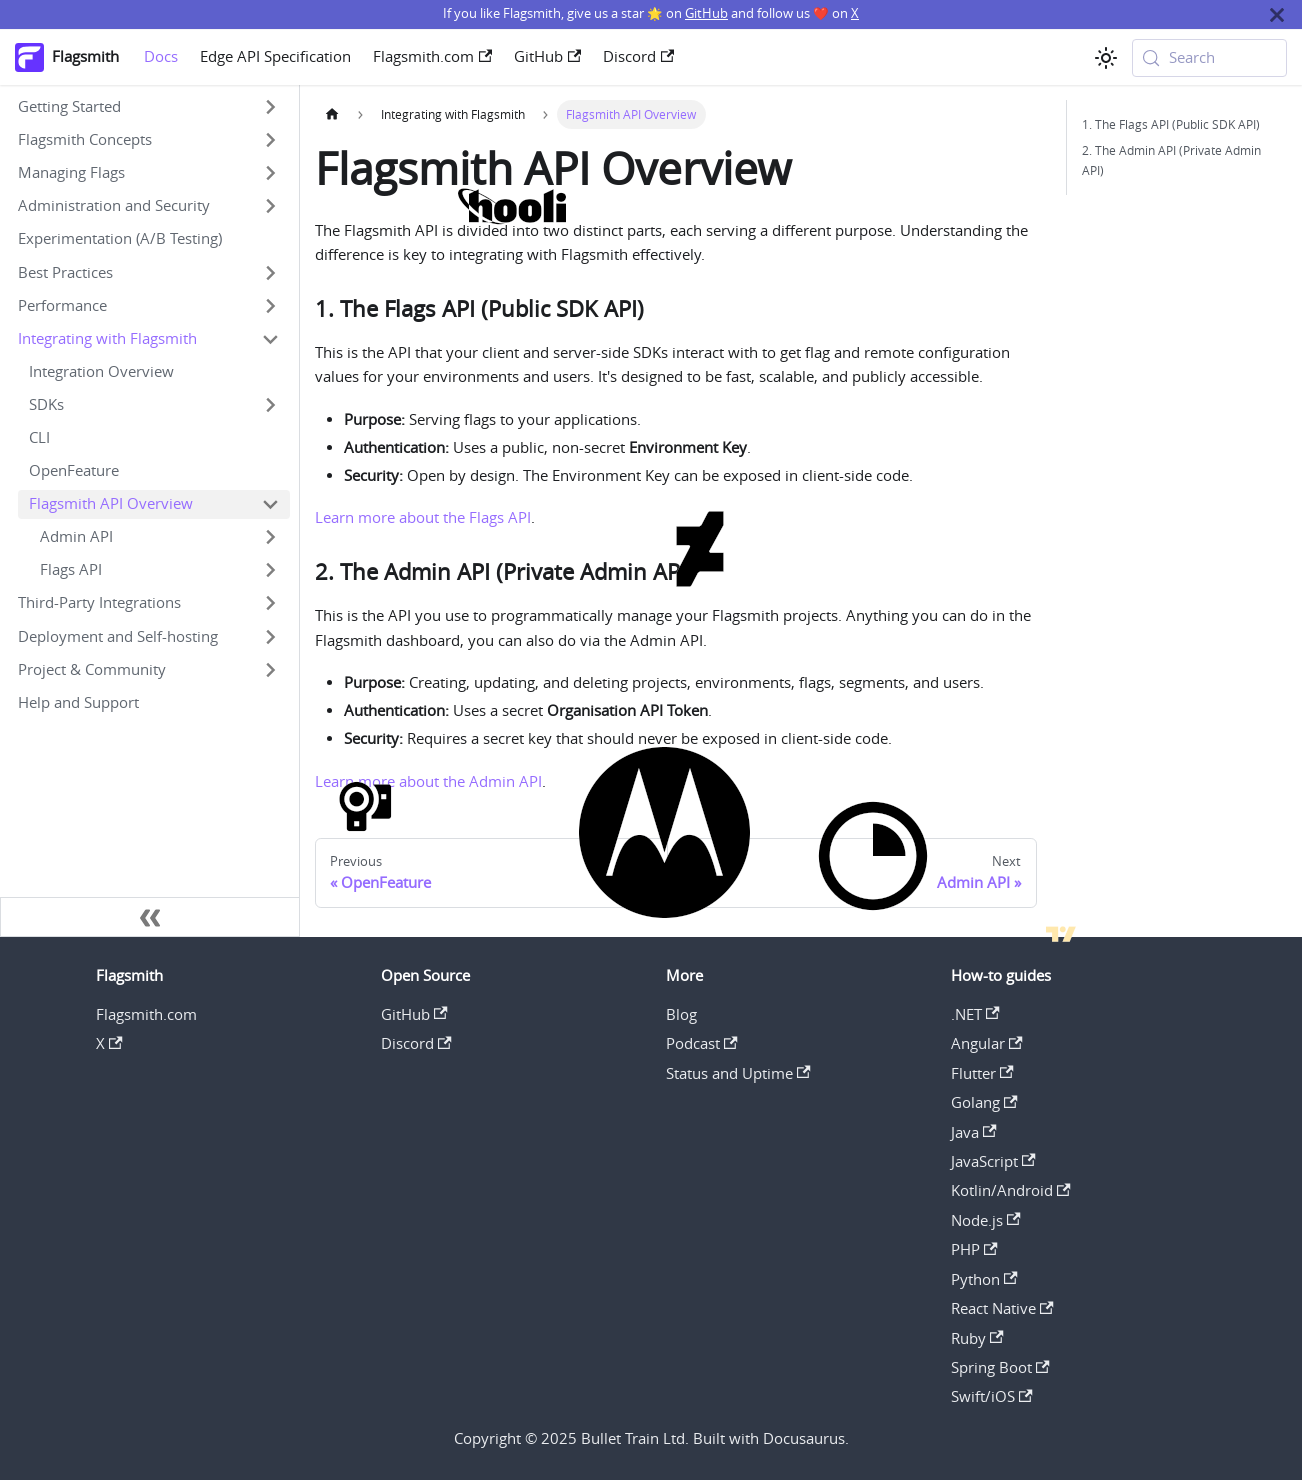 The width and height of the screenshot is (1302, 1480). Describe the element at coordinates (366, 806) in the screenshot. I see `access DV camcorder or digital video settings` at that location.